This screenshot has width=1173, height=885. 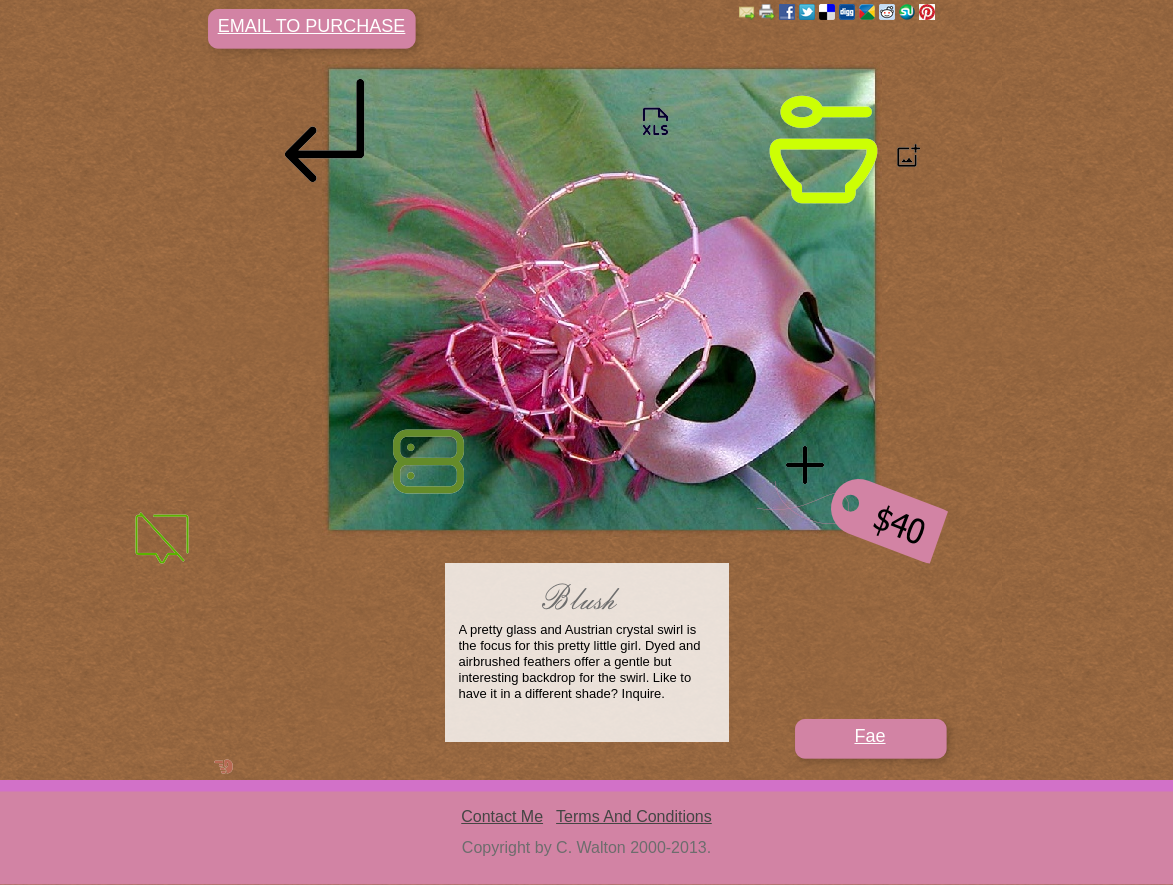 I want to click on open or view an excel spreadsheet file, so click(x=655, y=122).